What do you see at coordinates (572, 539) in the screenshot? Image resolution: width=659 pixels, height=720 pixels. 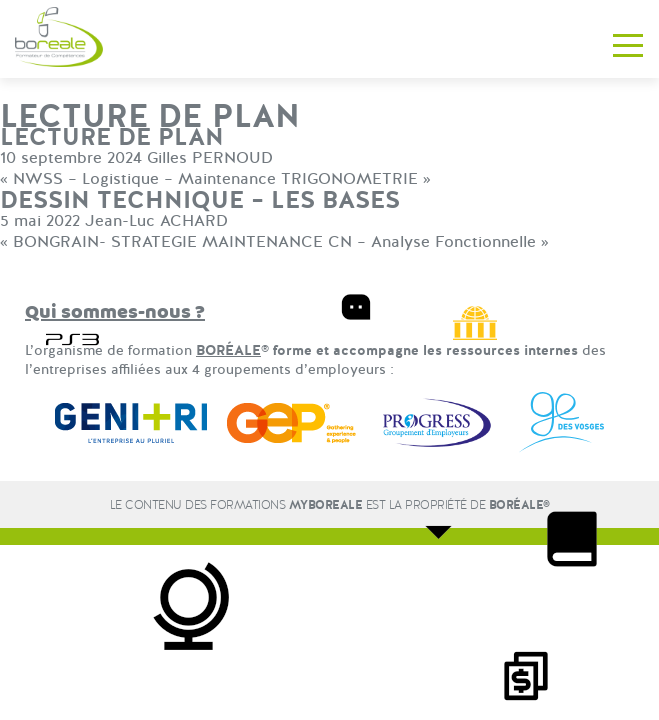 I see `open a book or reading app` at bounding box center [572, 539].